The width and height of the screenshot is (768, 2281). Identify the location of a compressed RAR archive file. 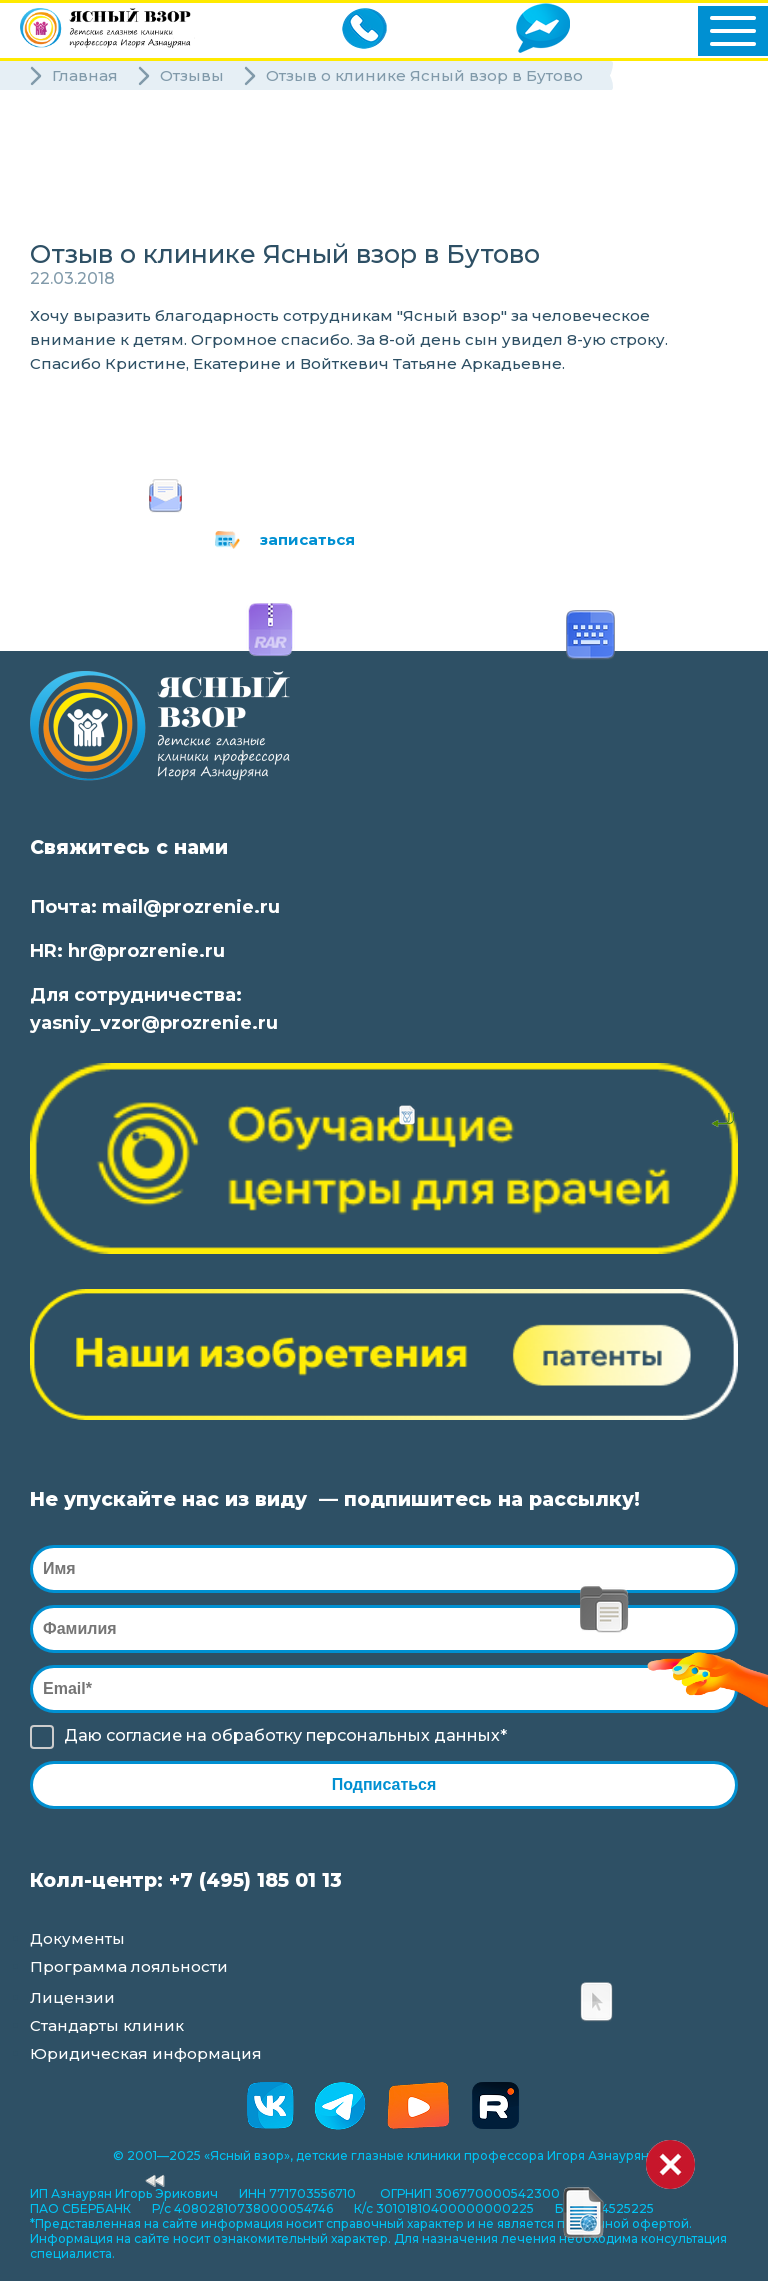
(270, 629).